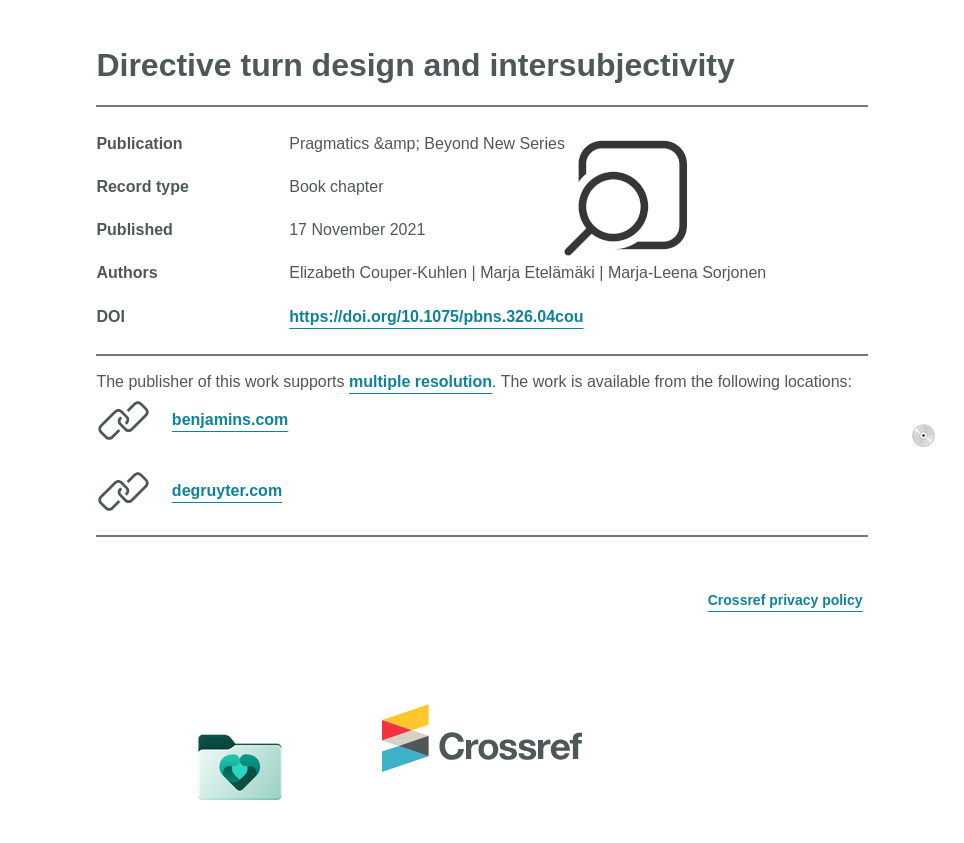  I want to click on open microsoft family safety folder, so click(239, 769).